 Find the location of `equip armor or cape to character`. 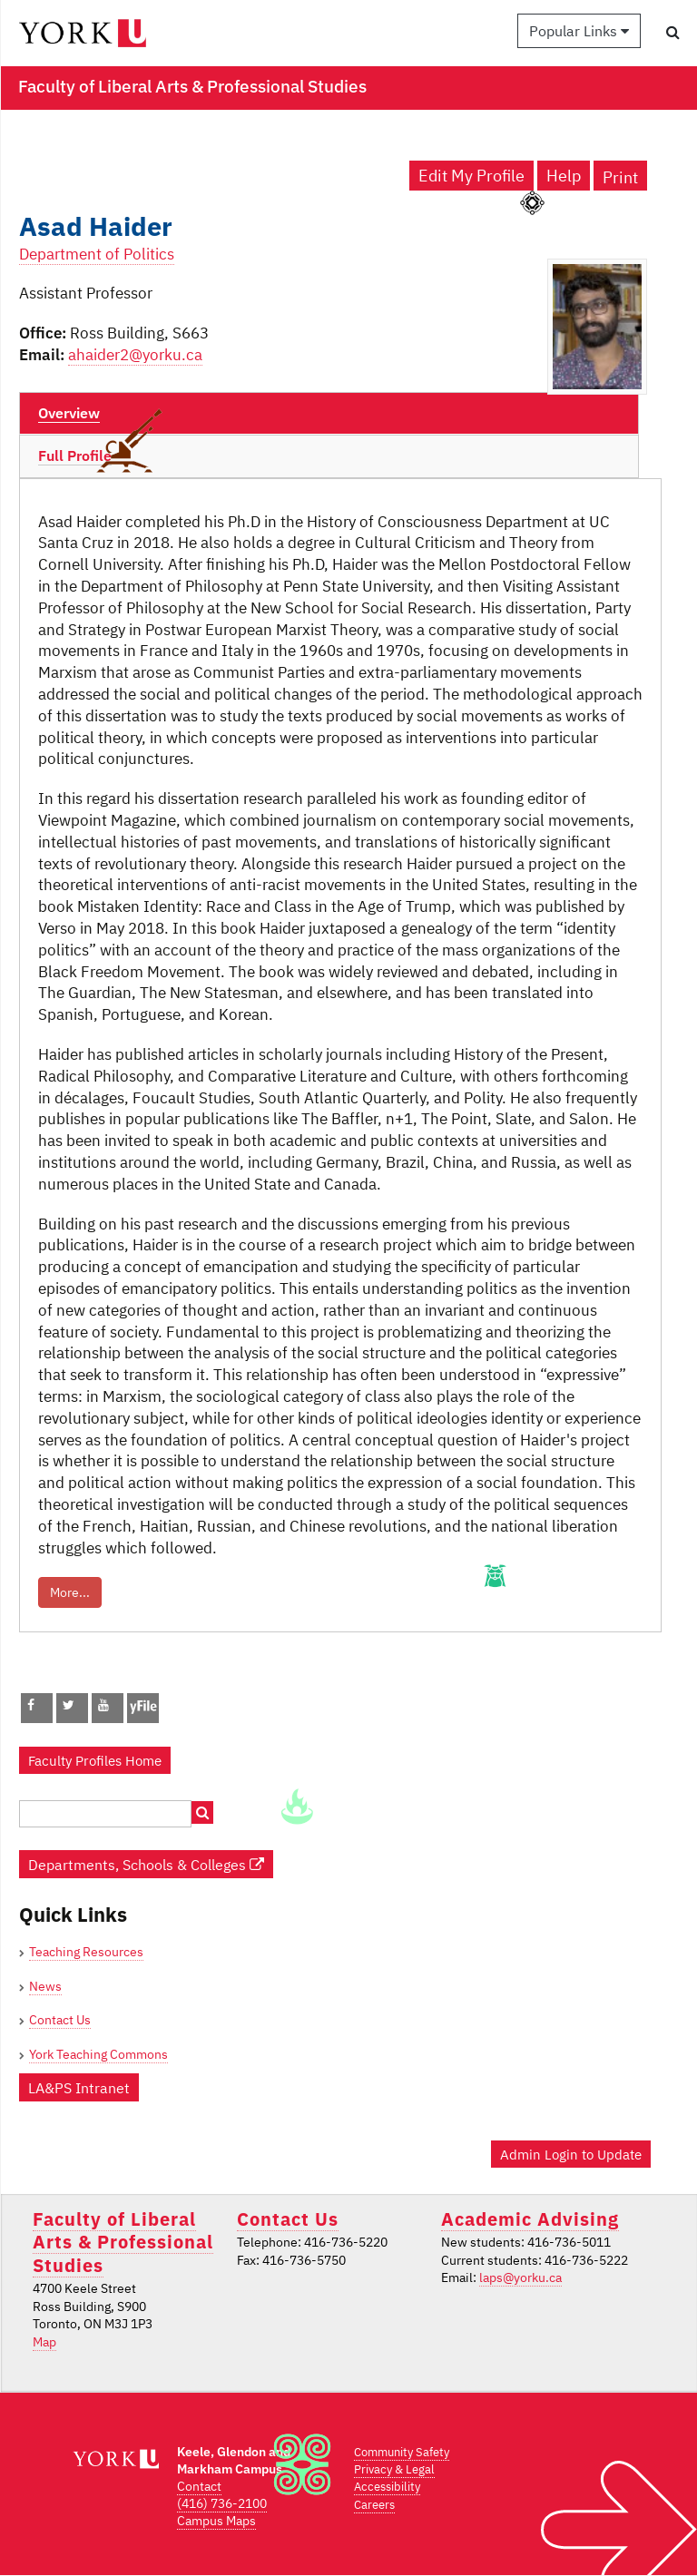

equip armor or cape to character is located at coordinates (495, 1575).